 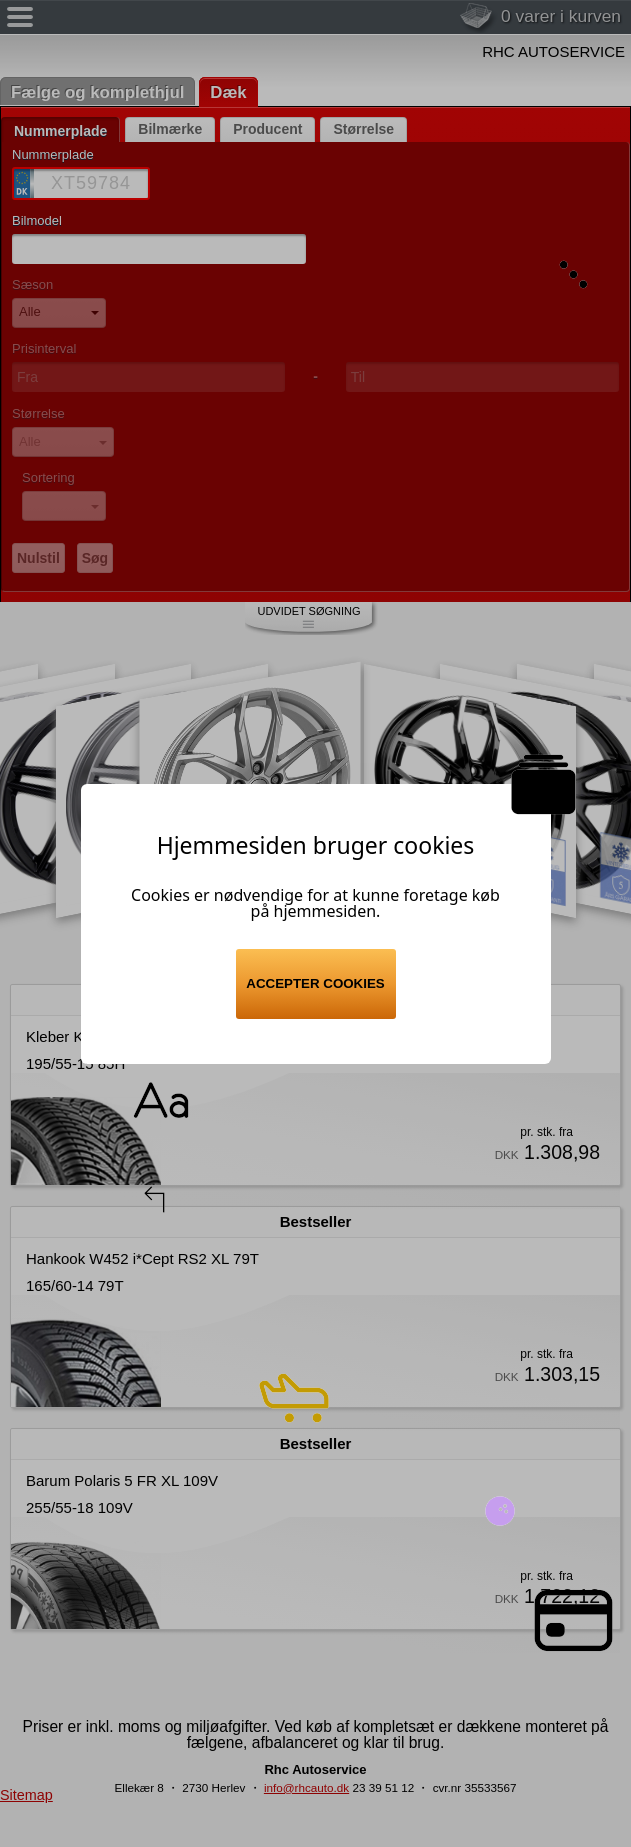 I want to click on adjust font or text size settings, so click(x=162, y=1101).